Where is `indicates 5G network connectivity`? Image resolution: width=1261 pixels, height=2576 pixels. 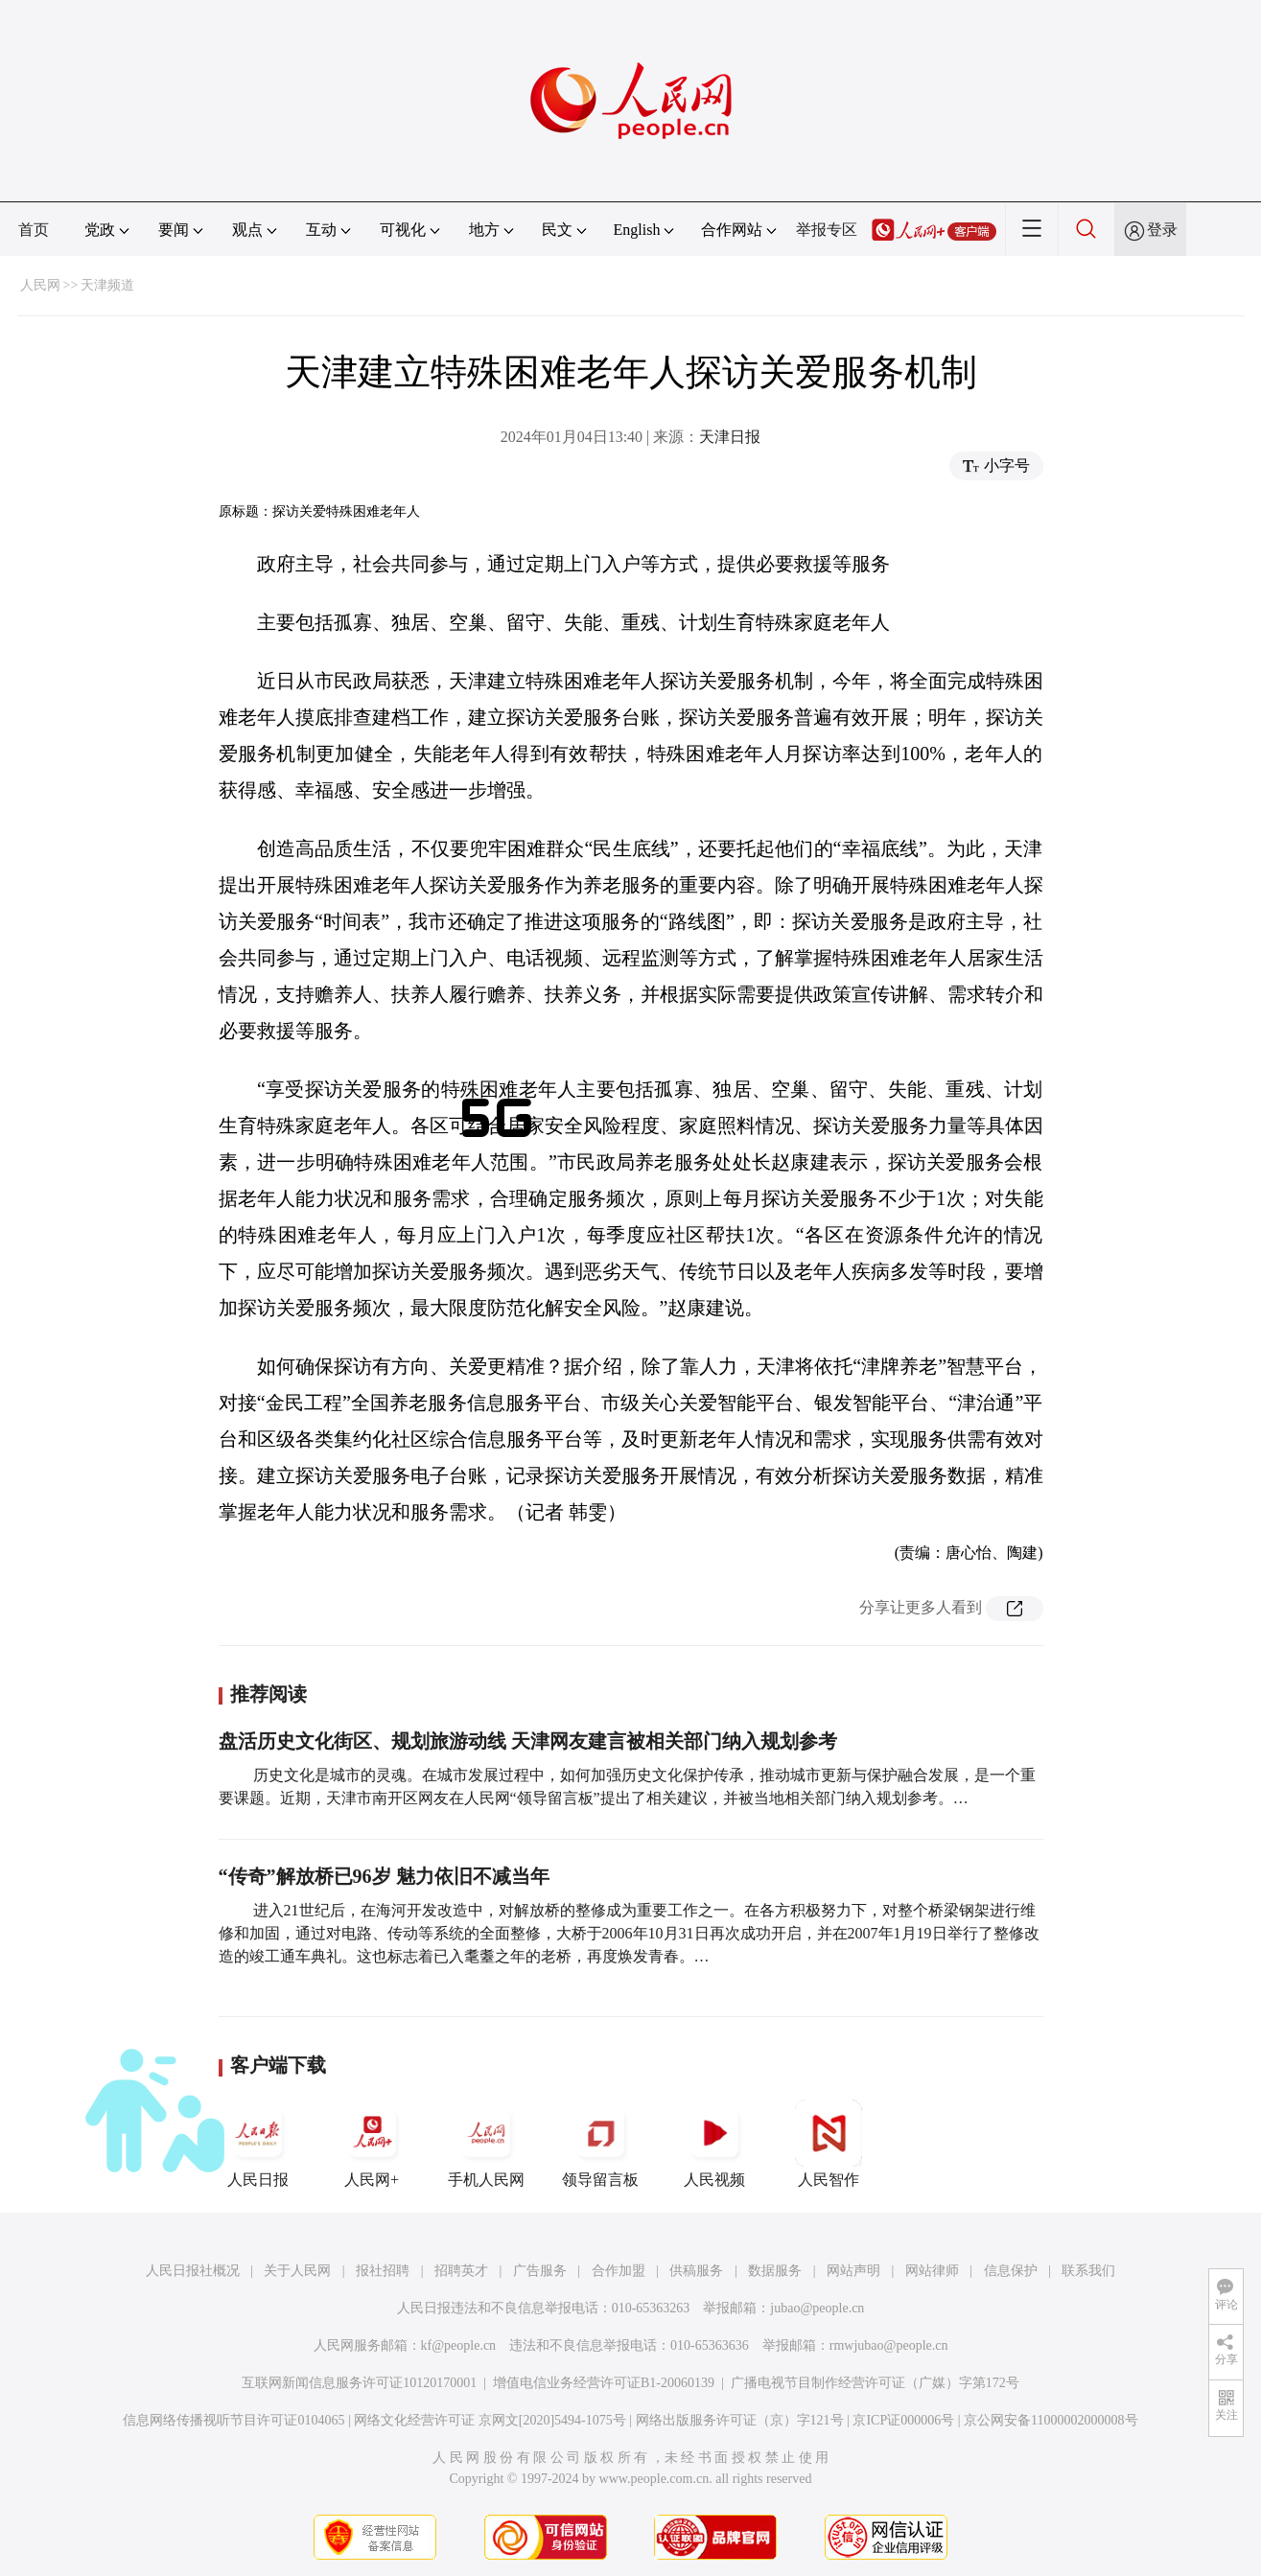
indicates 5G network connectivity is located at coordinates (497, 1118).